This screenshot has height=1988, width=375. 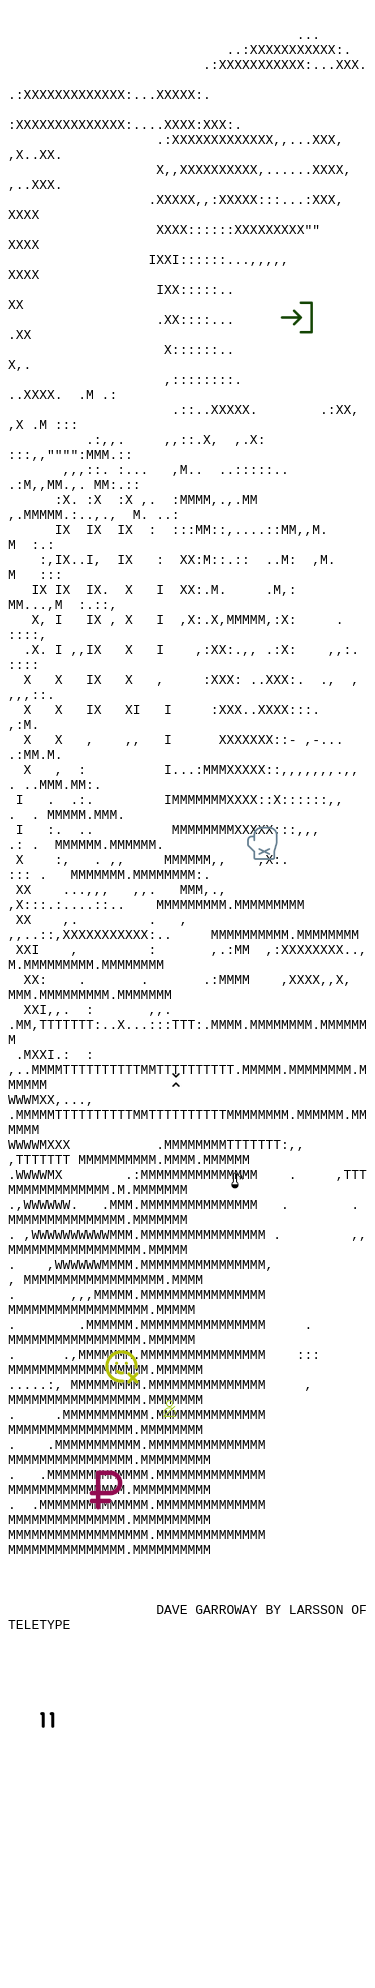 What do you see at coordinates (263, 844) in the screenshot?
I see `access boxing or combat sports content` at bounding box center [263, 844].